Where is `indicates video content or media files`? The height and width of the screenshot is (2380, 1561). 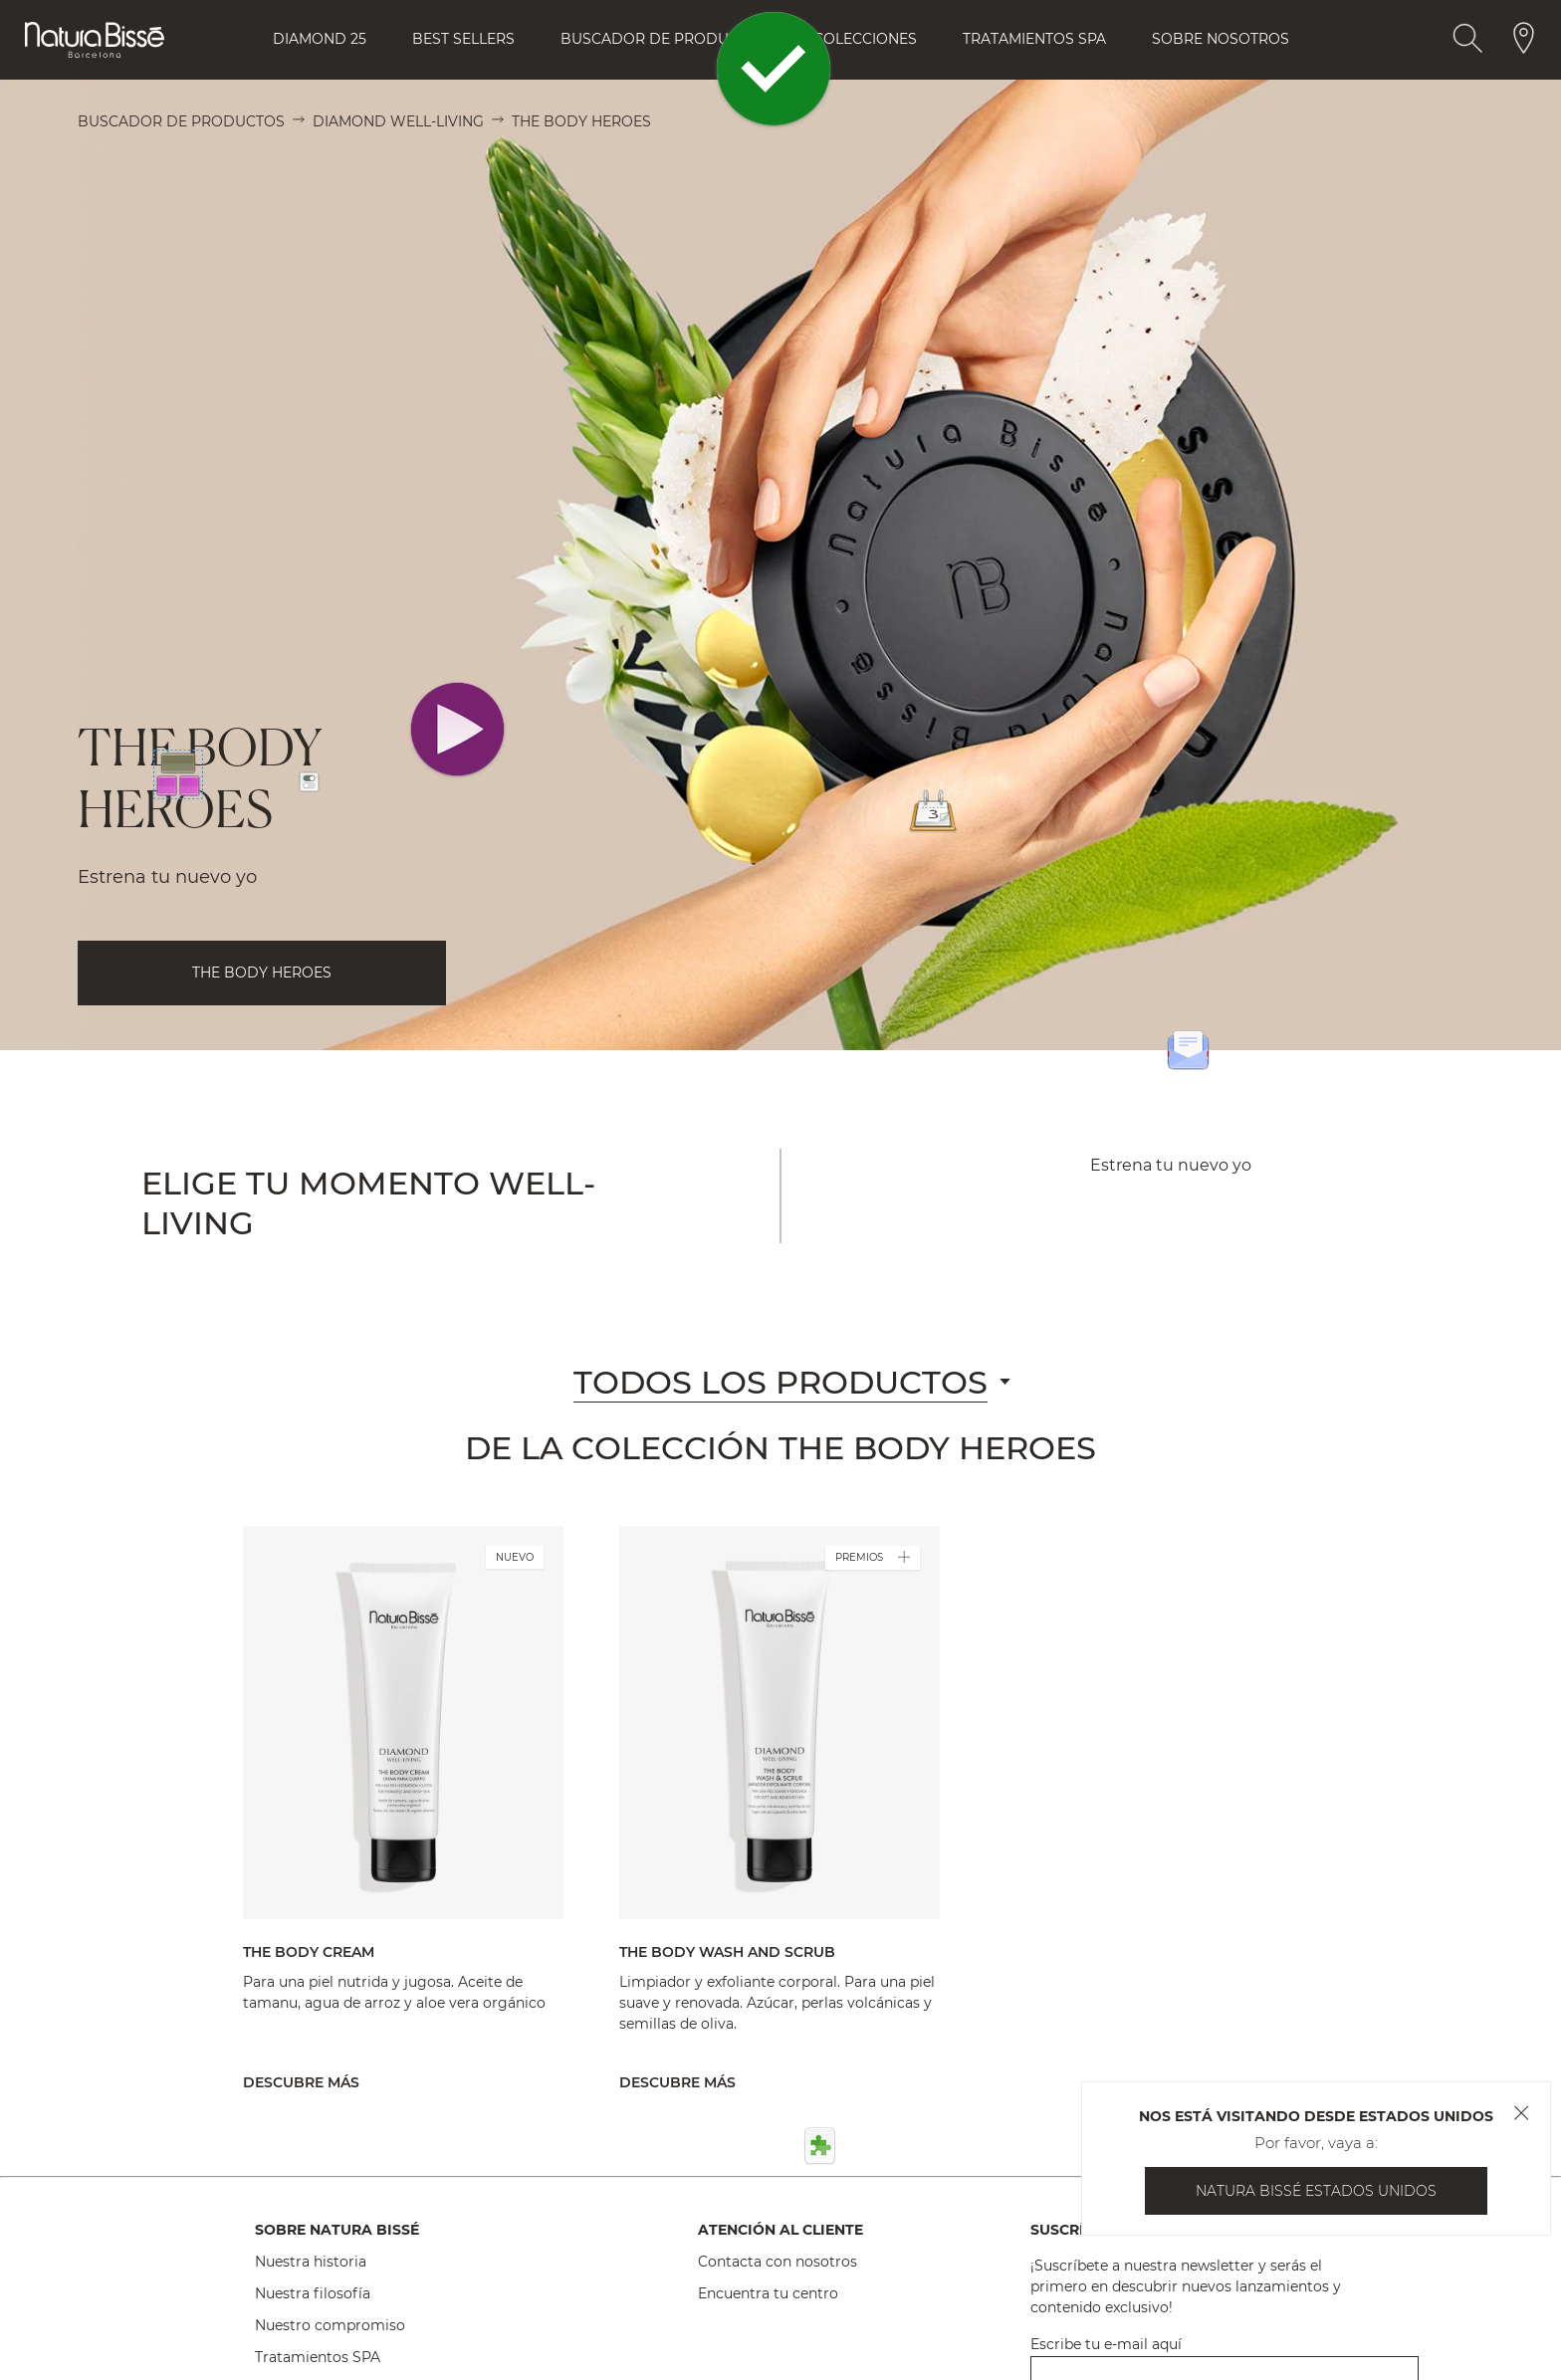 indicates video content or media files is located at coordinates (457, 729).